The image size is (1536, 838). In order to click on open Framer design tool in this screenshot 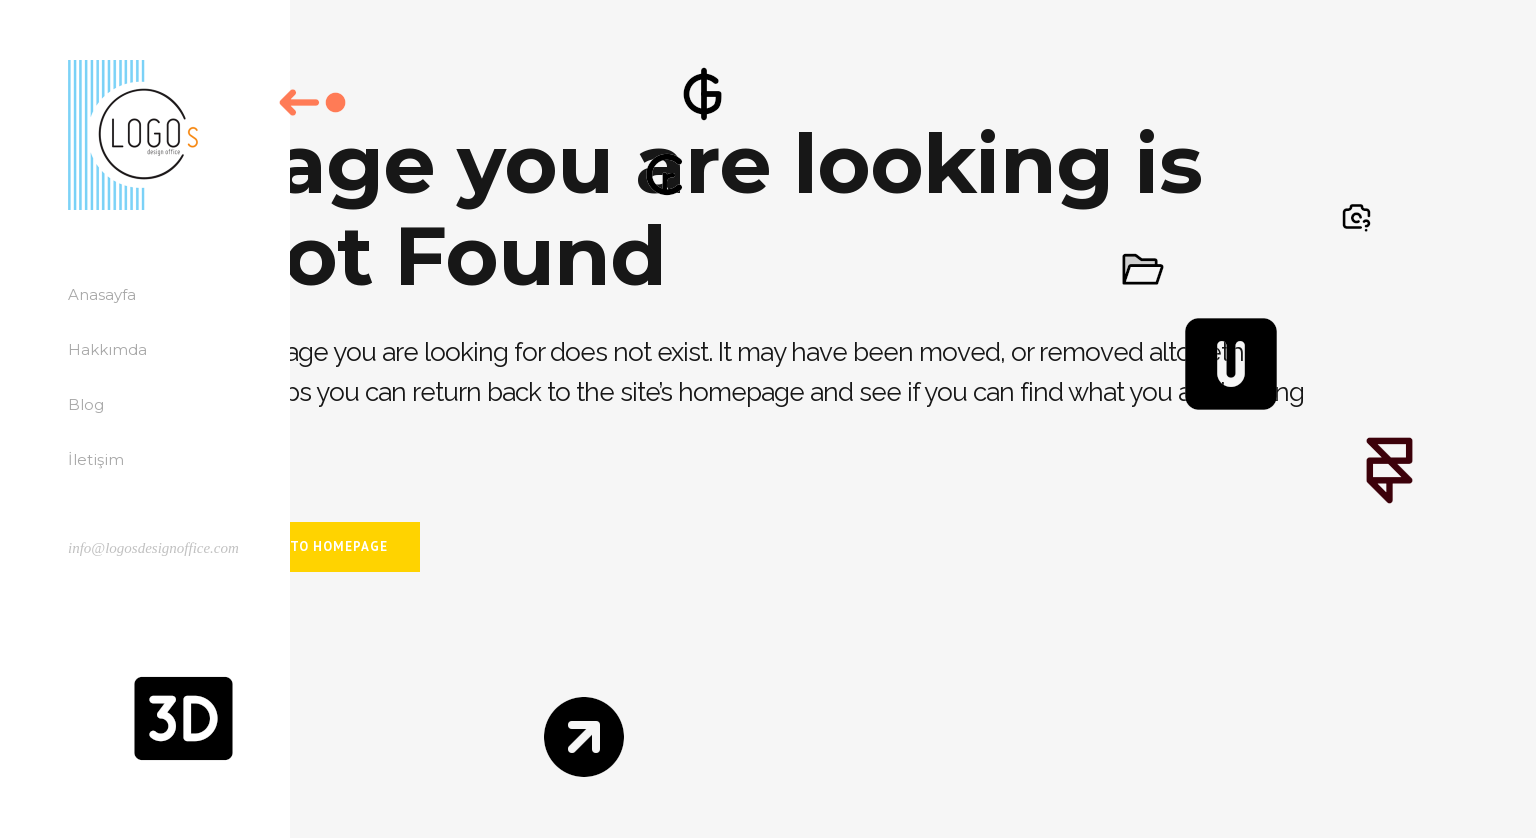, I will do `click(1389, 470)`.